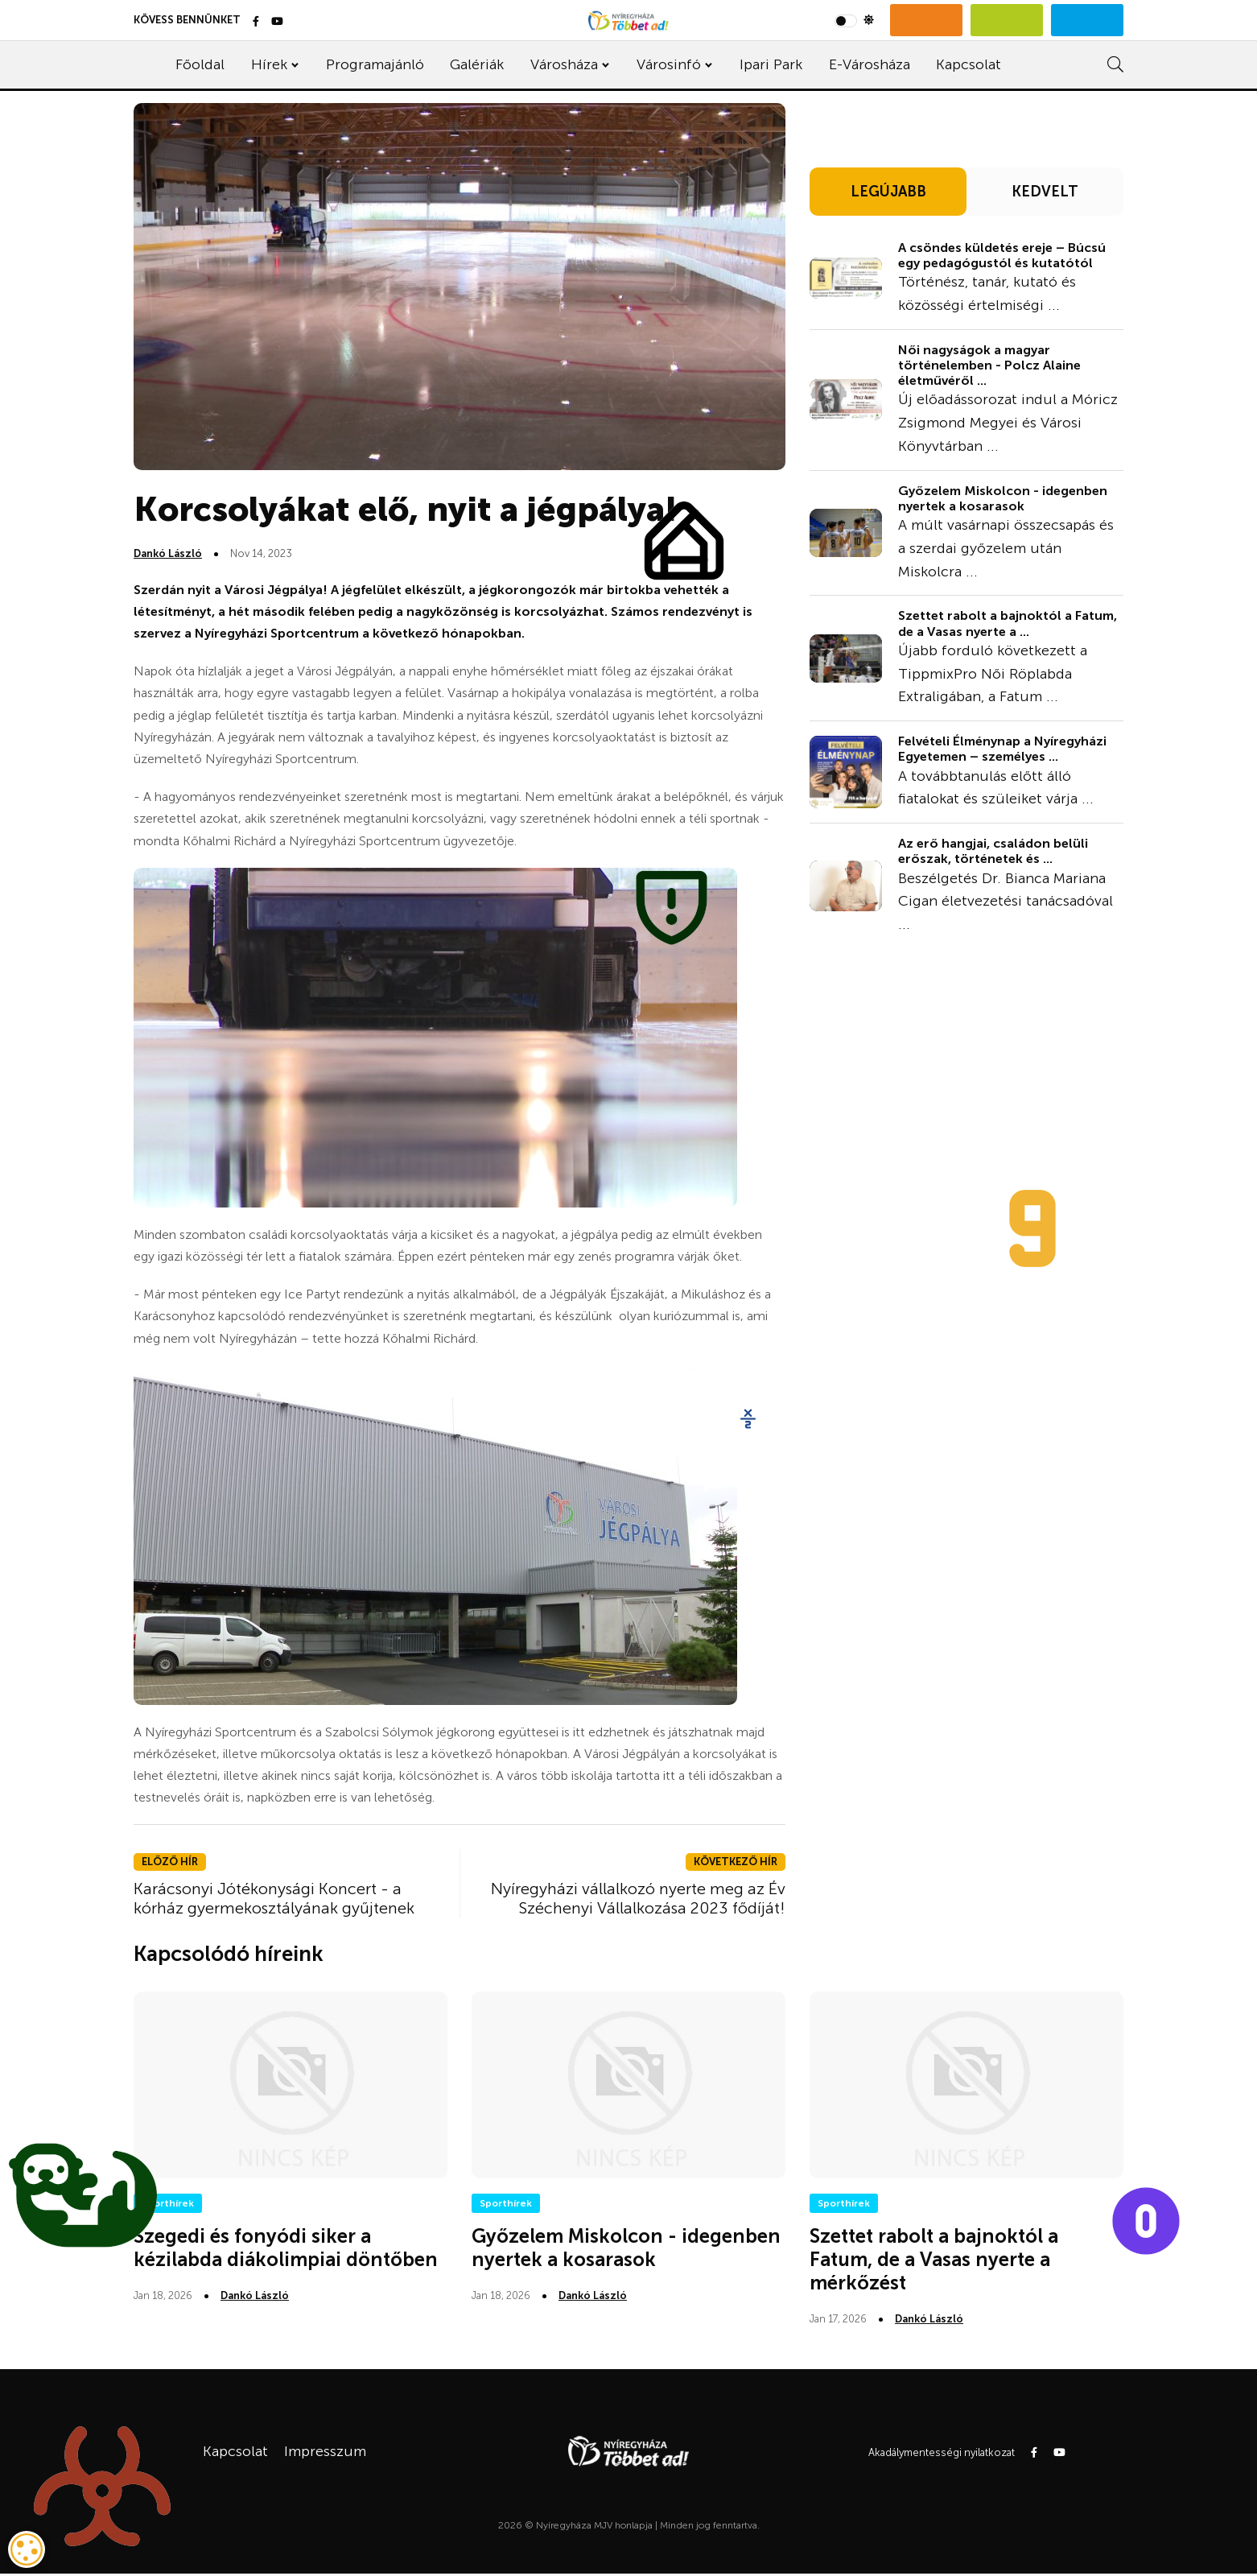  I want to click on indicates hazardous or dangerous content, so click(102, 2491).